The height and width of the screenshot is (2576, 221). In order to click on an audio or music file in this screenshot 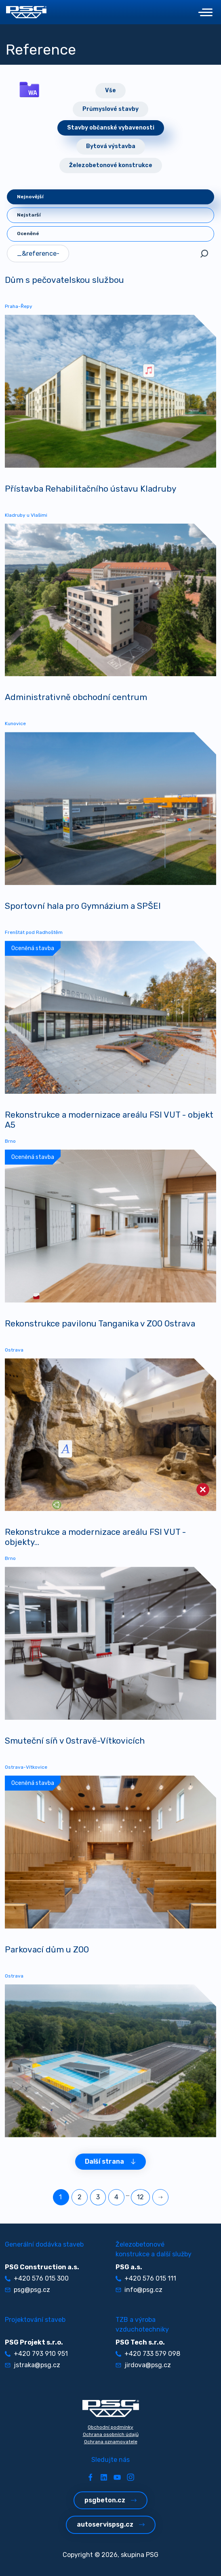, I will do `click(149, 371)`.